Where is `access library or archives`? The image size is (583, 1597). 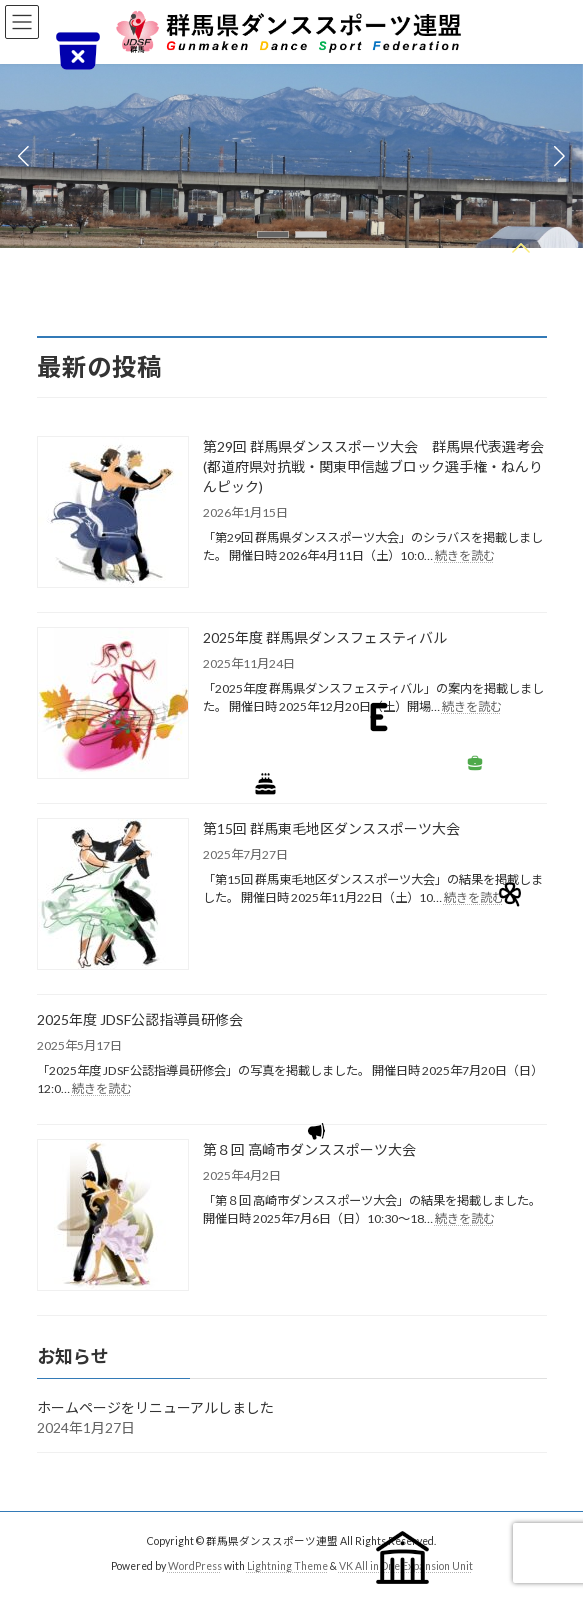 access library or archives is located at coordinates (402, 1557).